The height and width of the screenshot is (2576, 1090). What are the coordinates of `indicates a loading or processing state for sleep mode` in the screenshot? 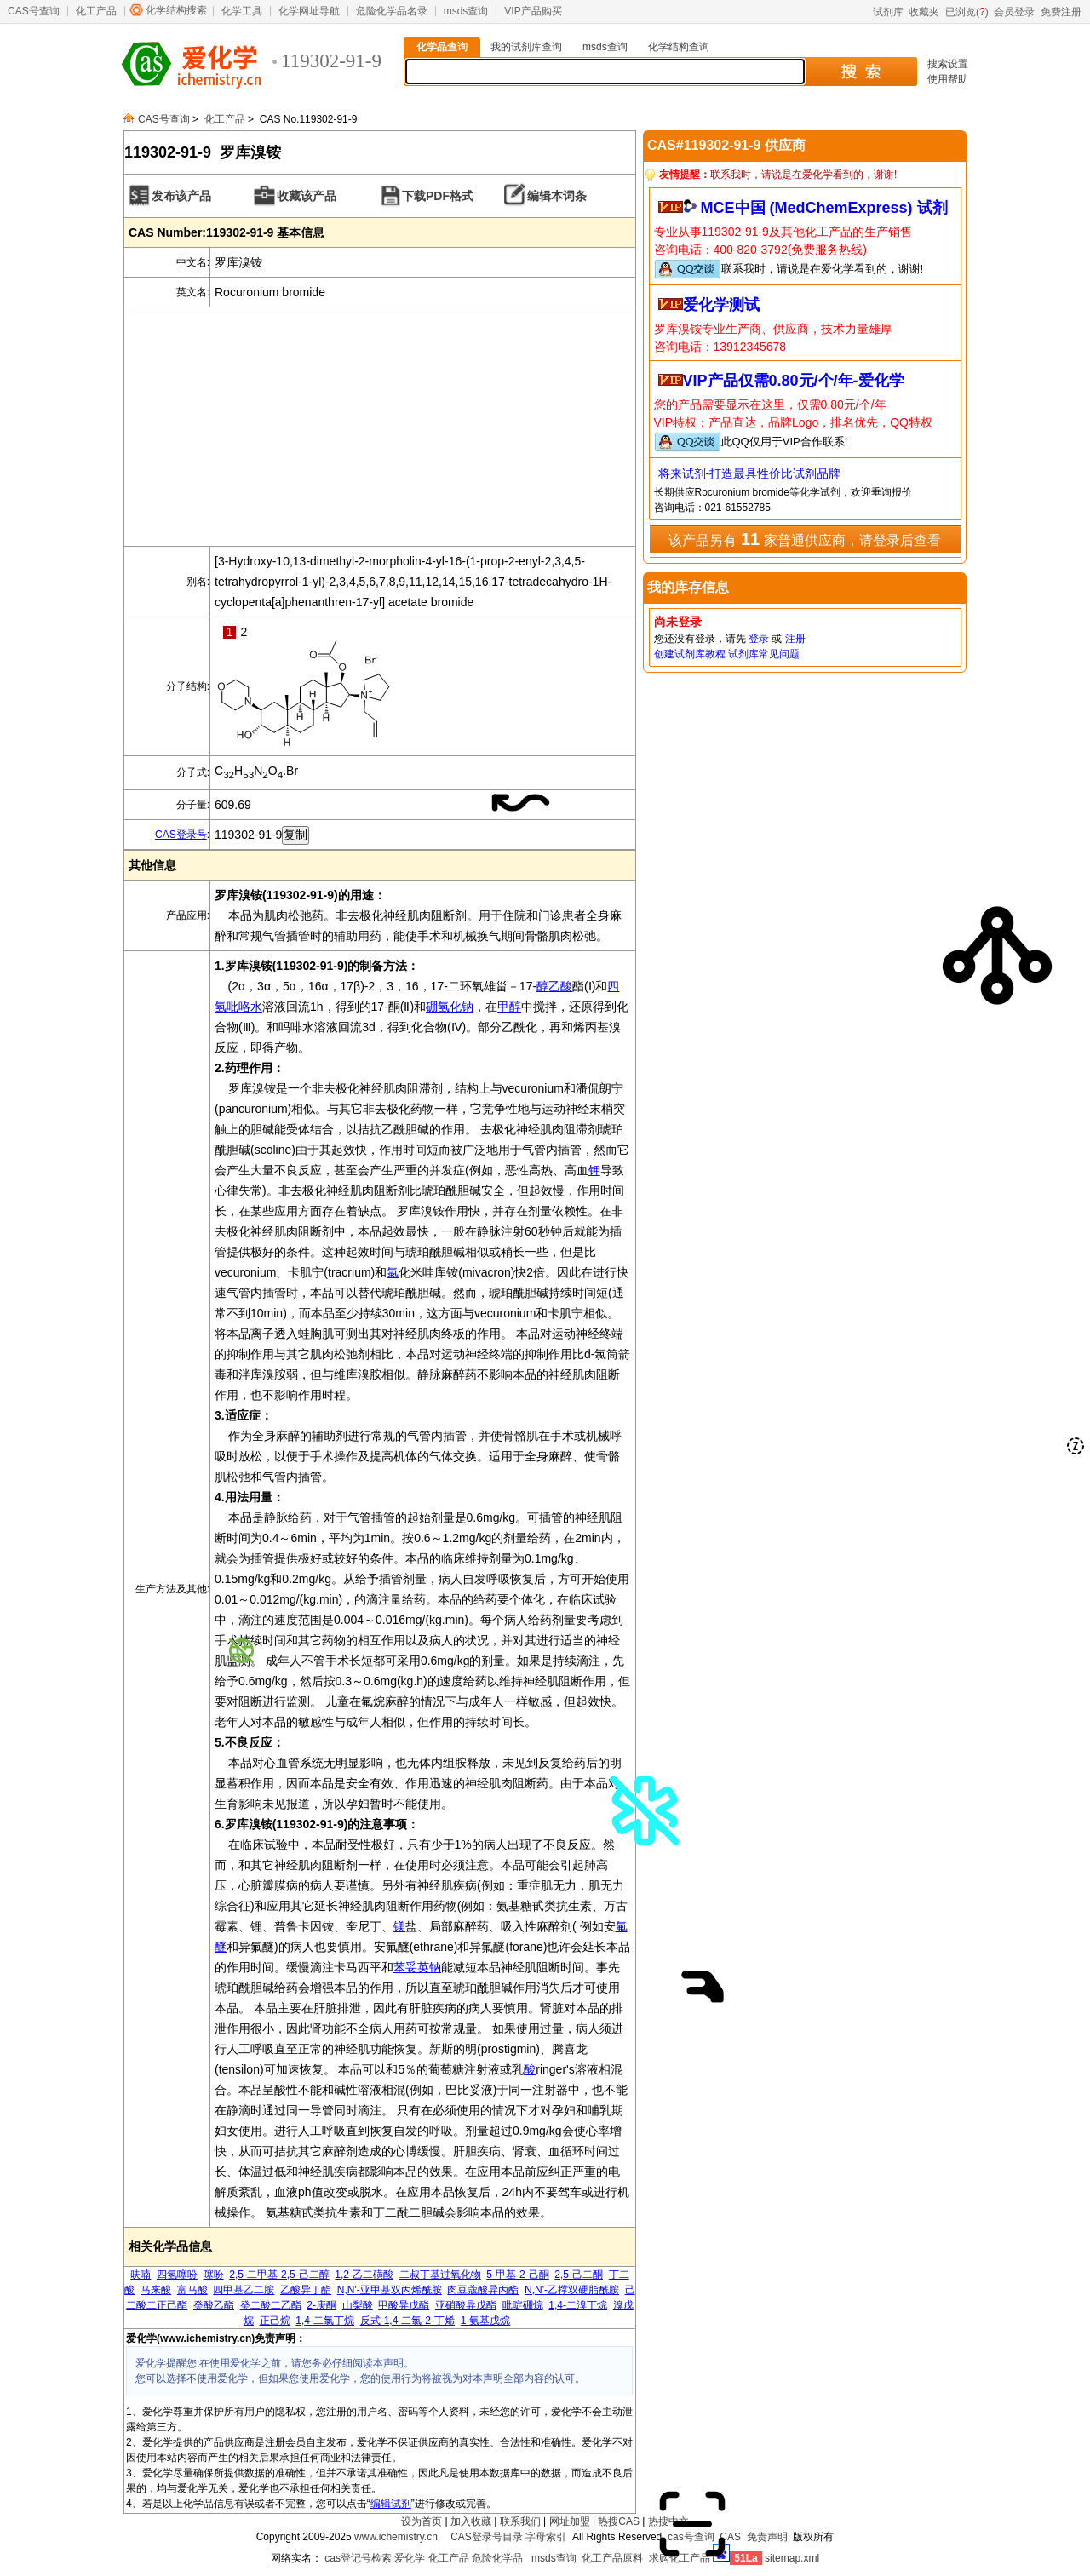 It's located at (1076, 1446).